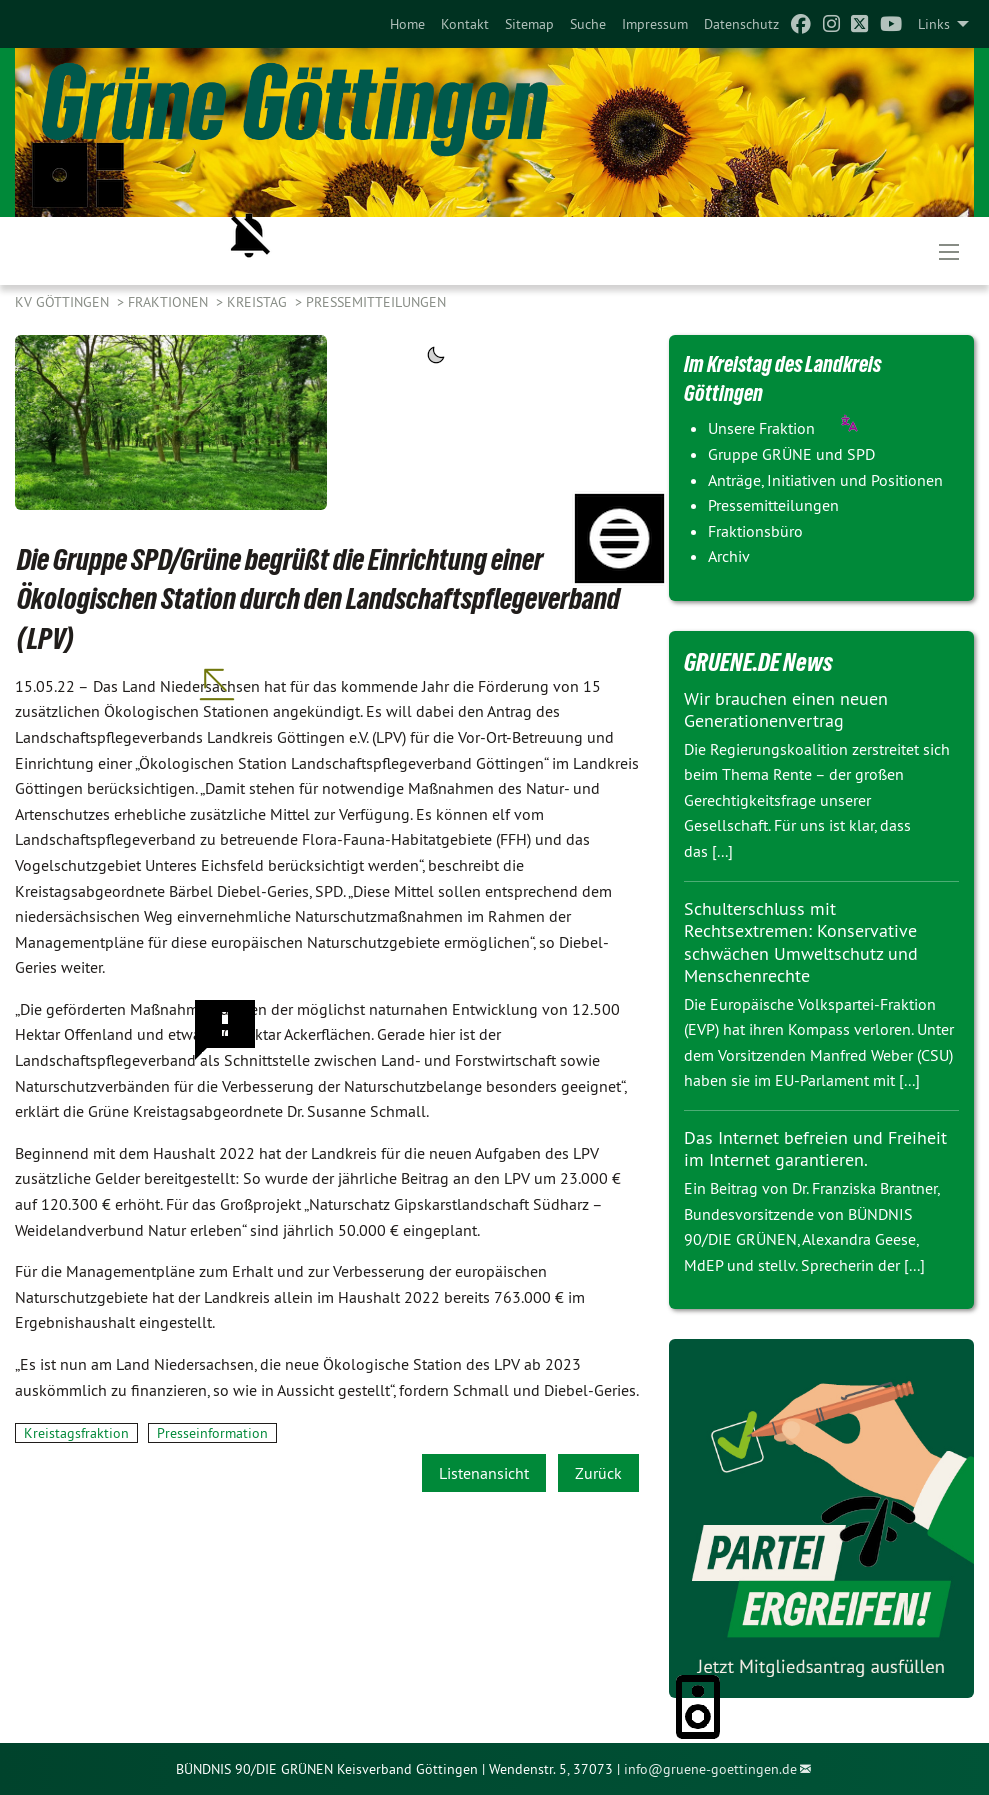 This screenshot has height=1795, width=989. What do you see at coordinates (215, 684) in the screenshot?
I see `navigate to the top-left or beginning of content` at bounding box center [215, 684].